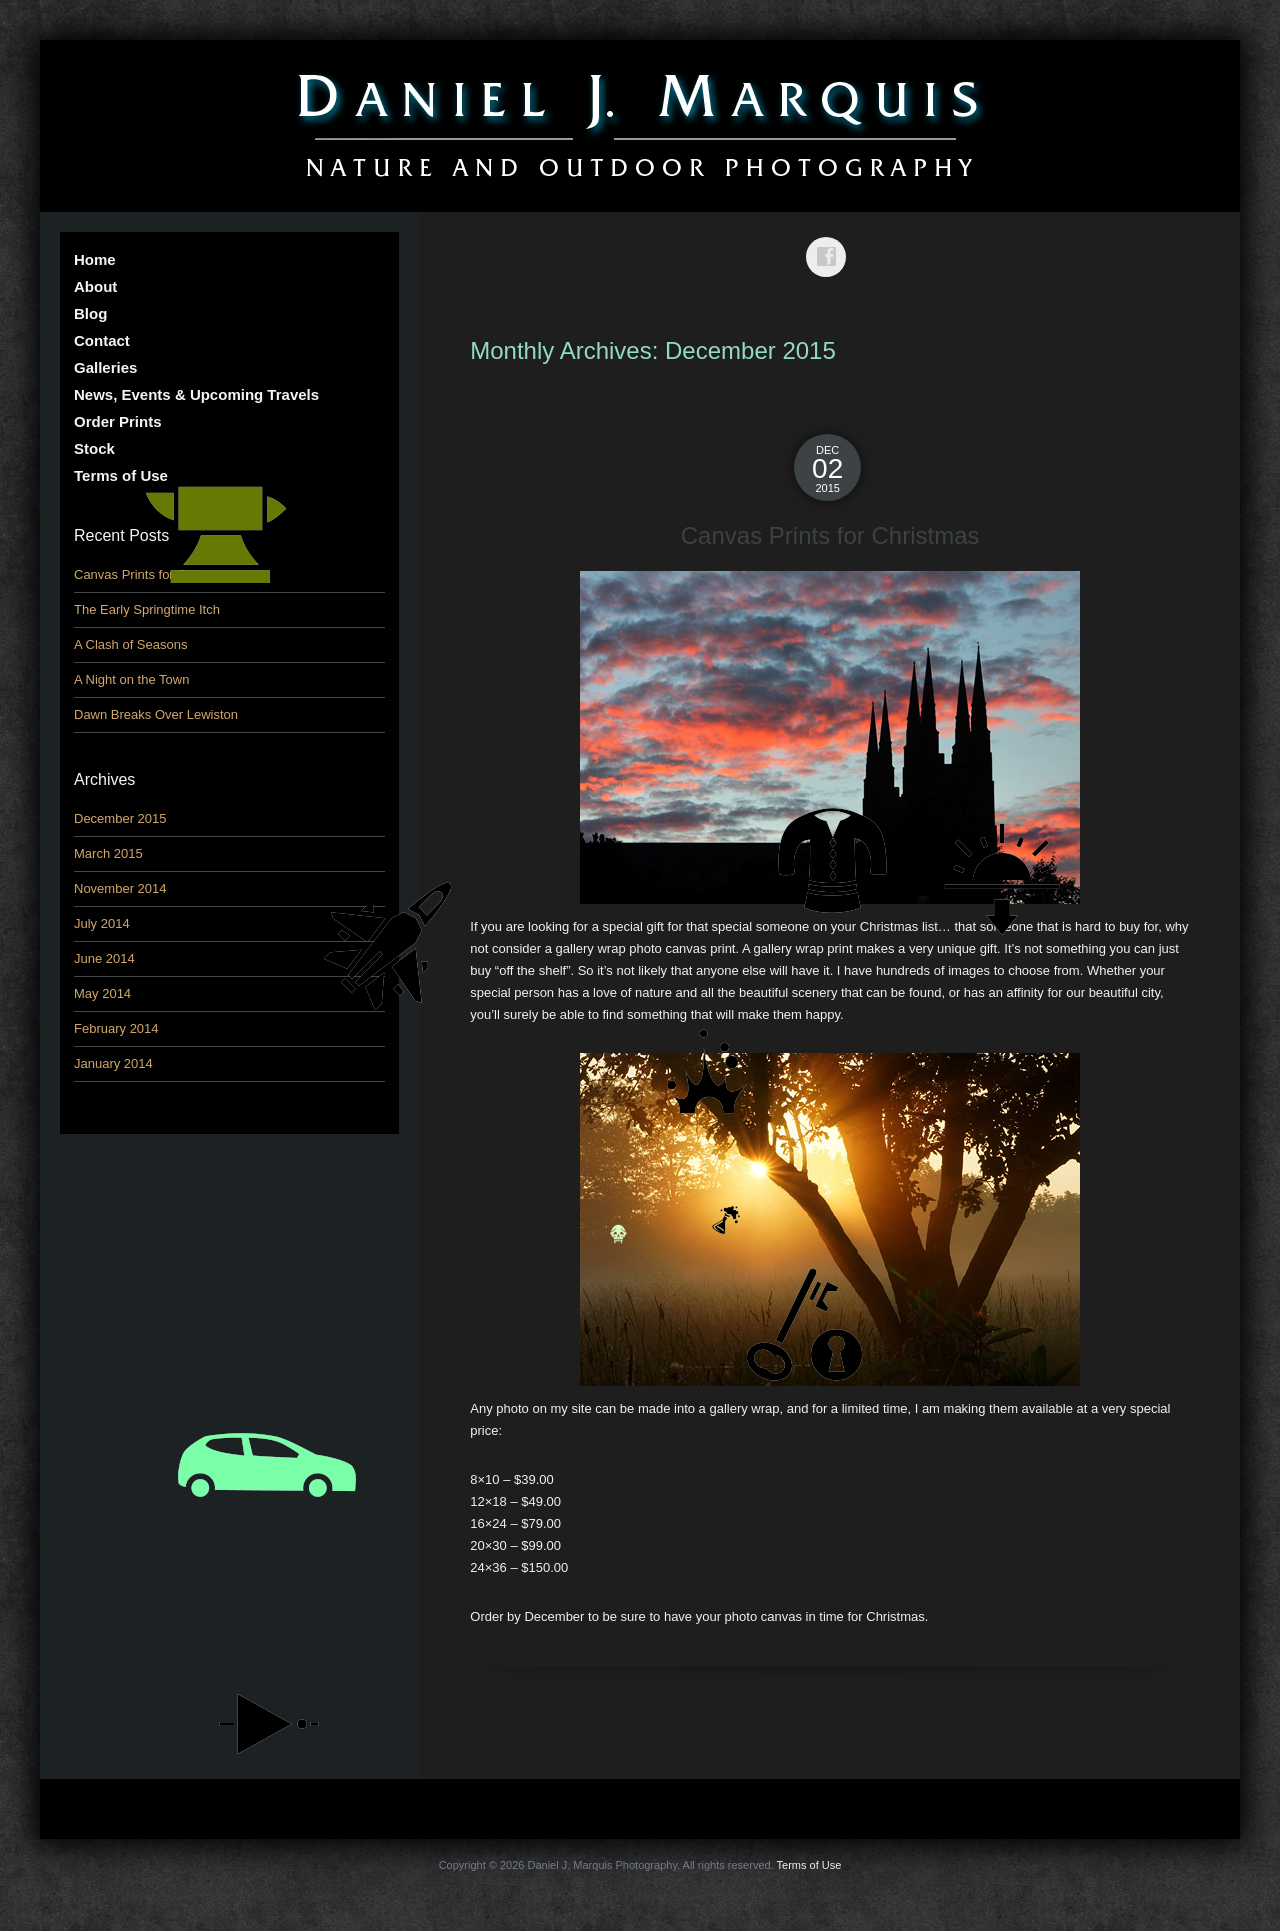  I want to click on access alchemy or crafting features, so click(726, 1220).